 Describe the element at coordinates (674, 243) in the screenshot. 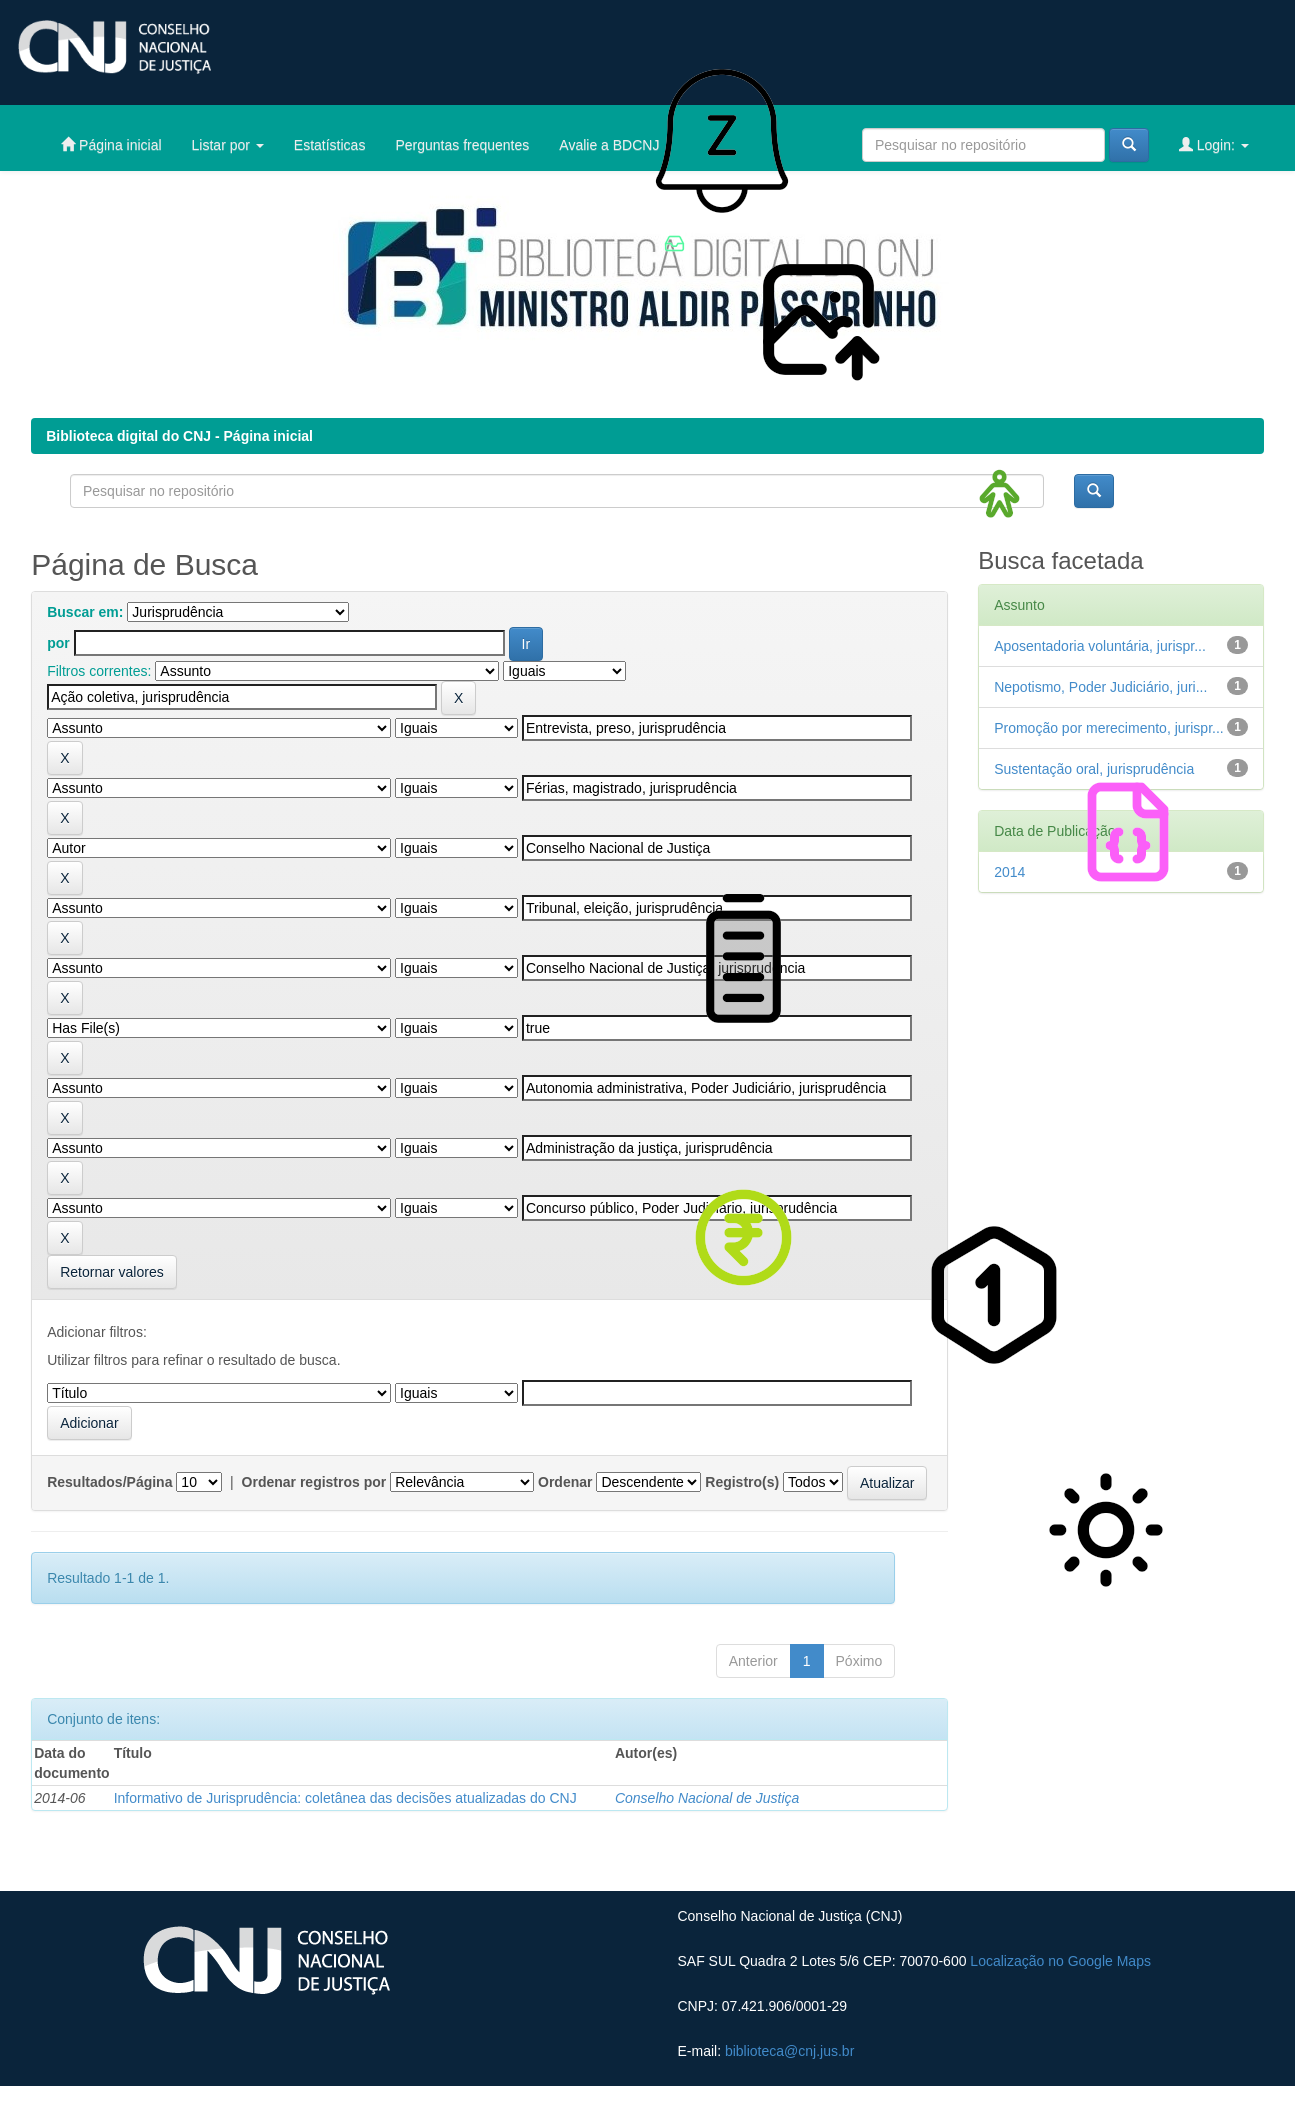

I see `view your inbox` at that location.